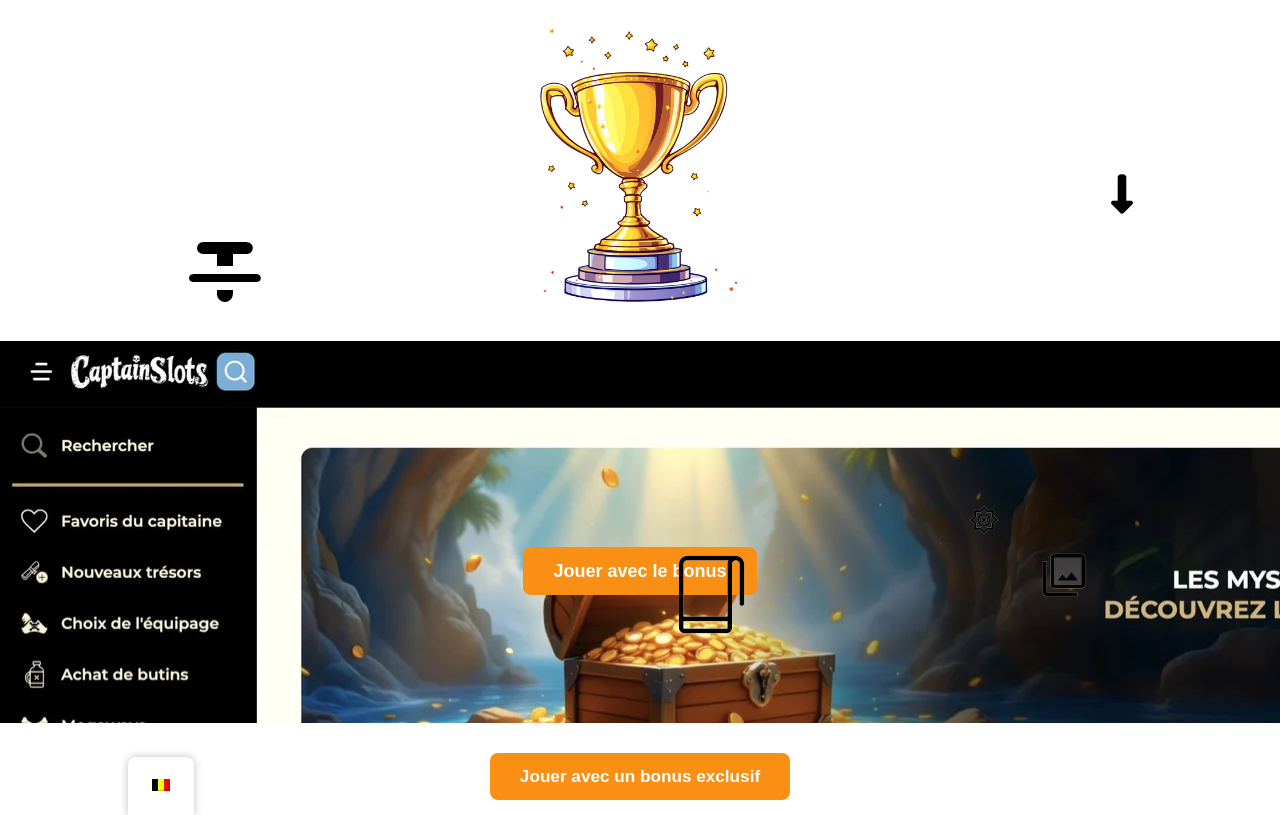 The width and height of the screenshot is (1280, 815). Describe the element at coordinates (225, 274) in the screenshot. I see `apply strikethrough formatting to selected text` at that location.